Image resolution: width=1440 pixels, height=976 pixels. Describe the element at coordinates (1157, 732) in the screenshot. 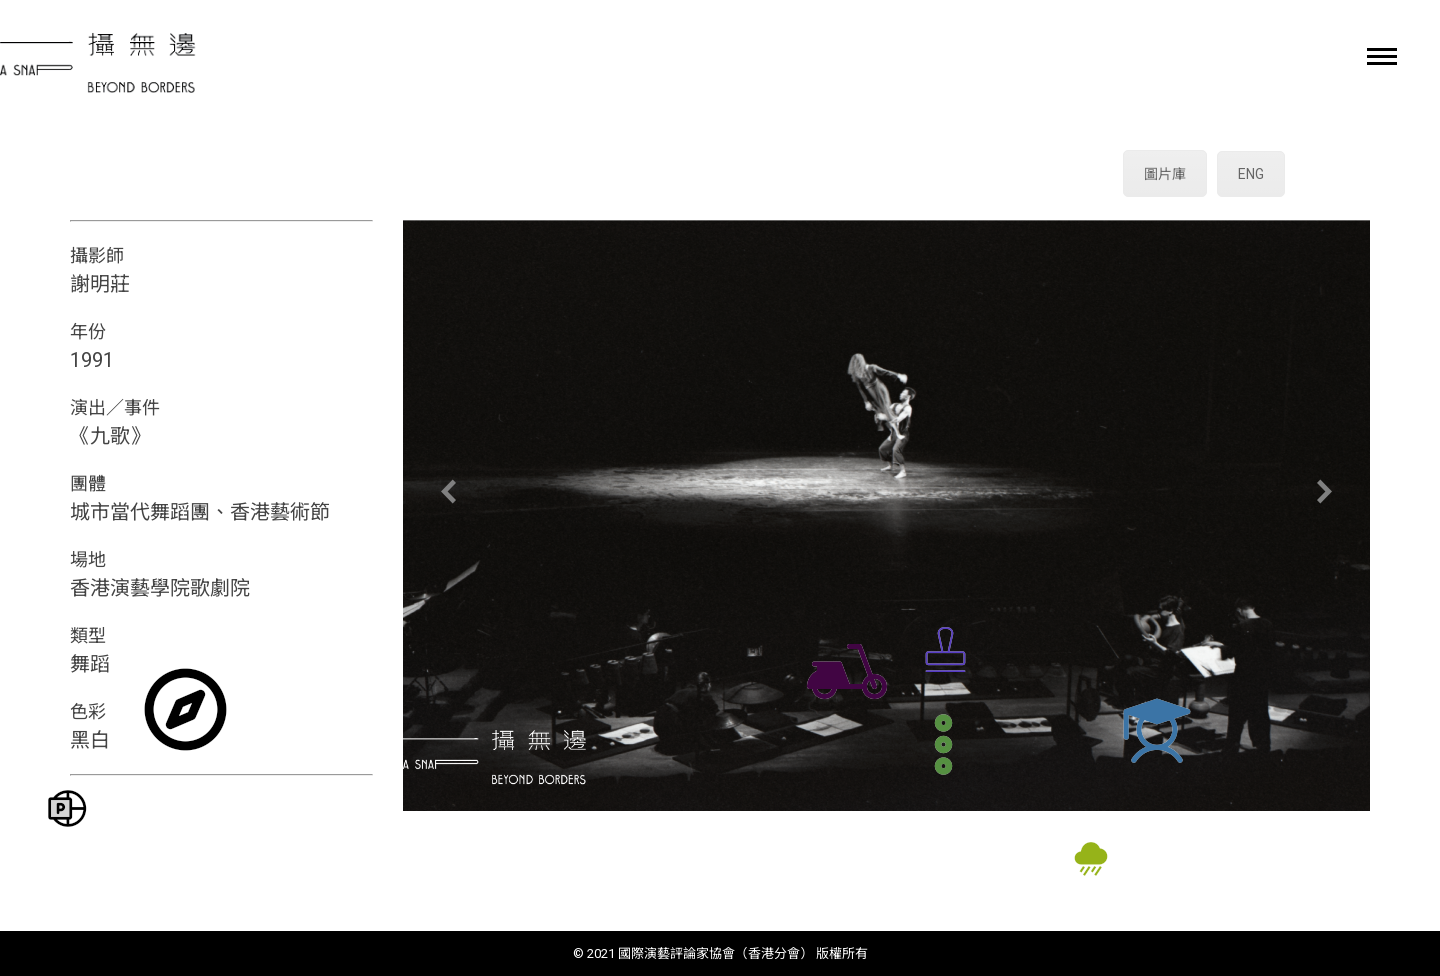

I see `view student profile or account` at that location.